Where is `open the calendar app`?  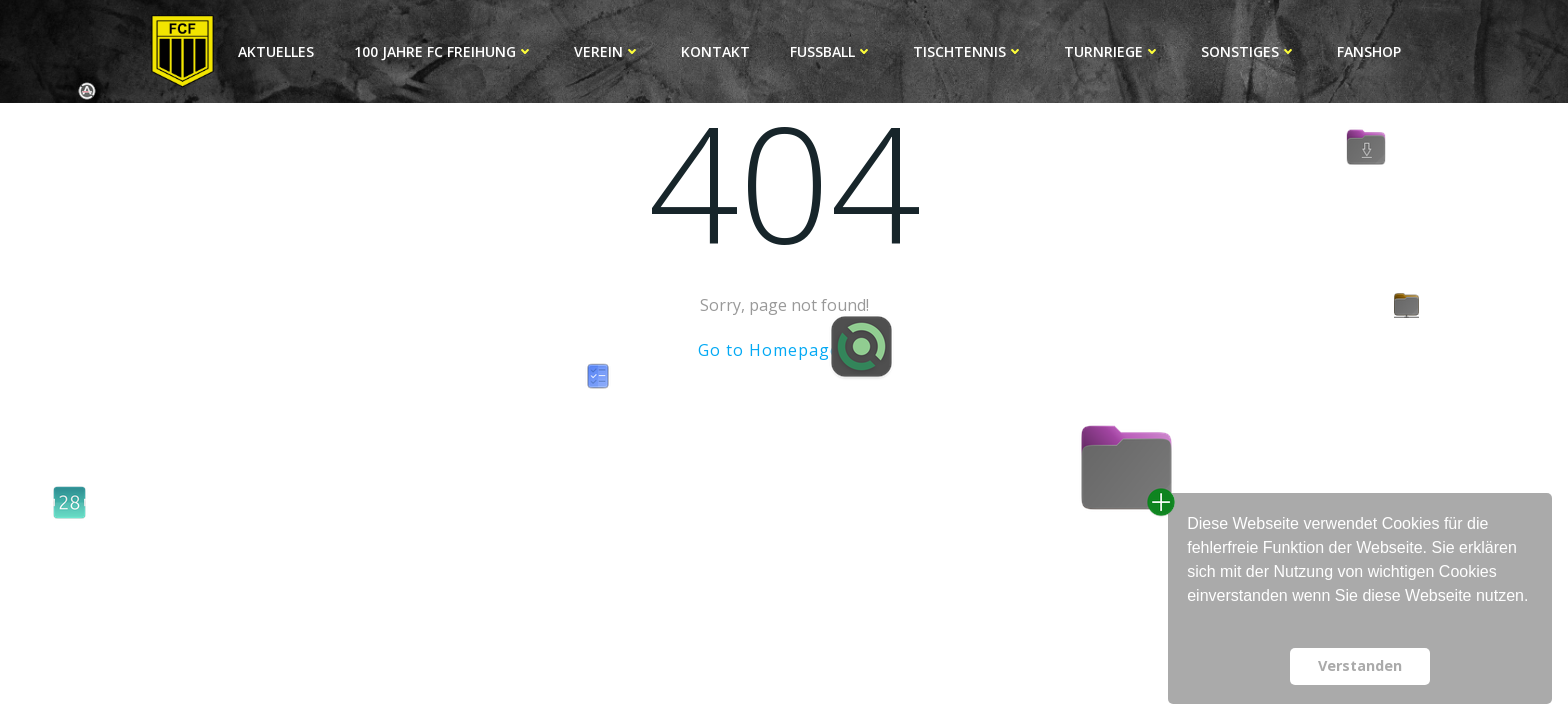
open the calendar app is located at coordinates (69, 502).